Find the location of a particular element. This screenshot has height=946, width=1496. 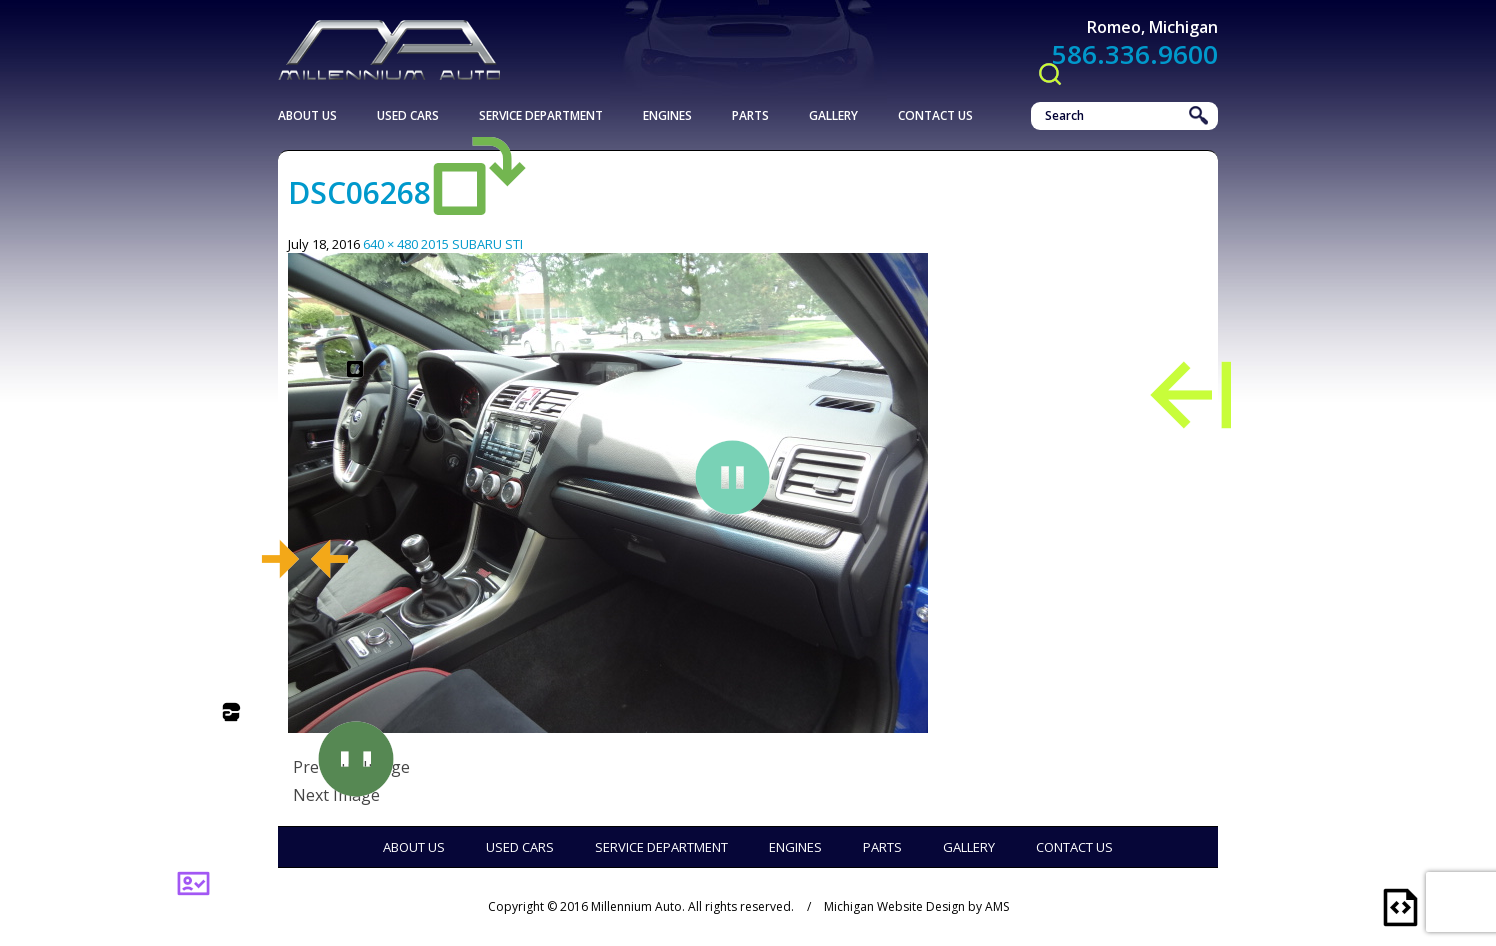

verified ID or credential is located at coordinates (193, 883).